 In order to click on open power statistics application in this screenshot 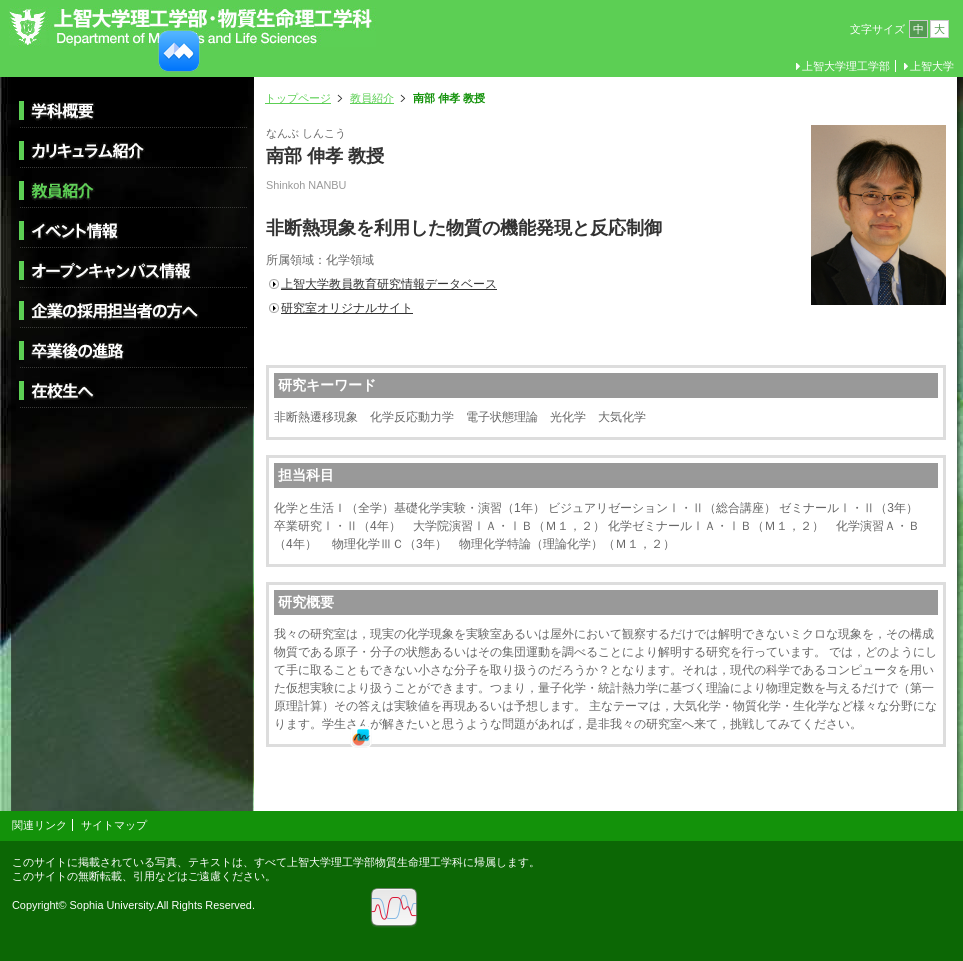, I will do `click(394, 907)`.